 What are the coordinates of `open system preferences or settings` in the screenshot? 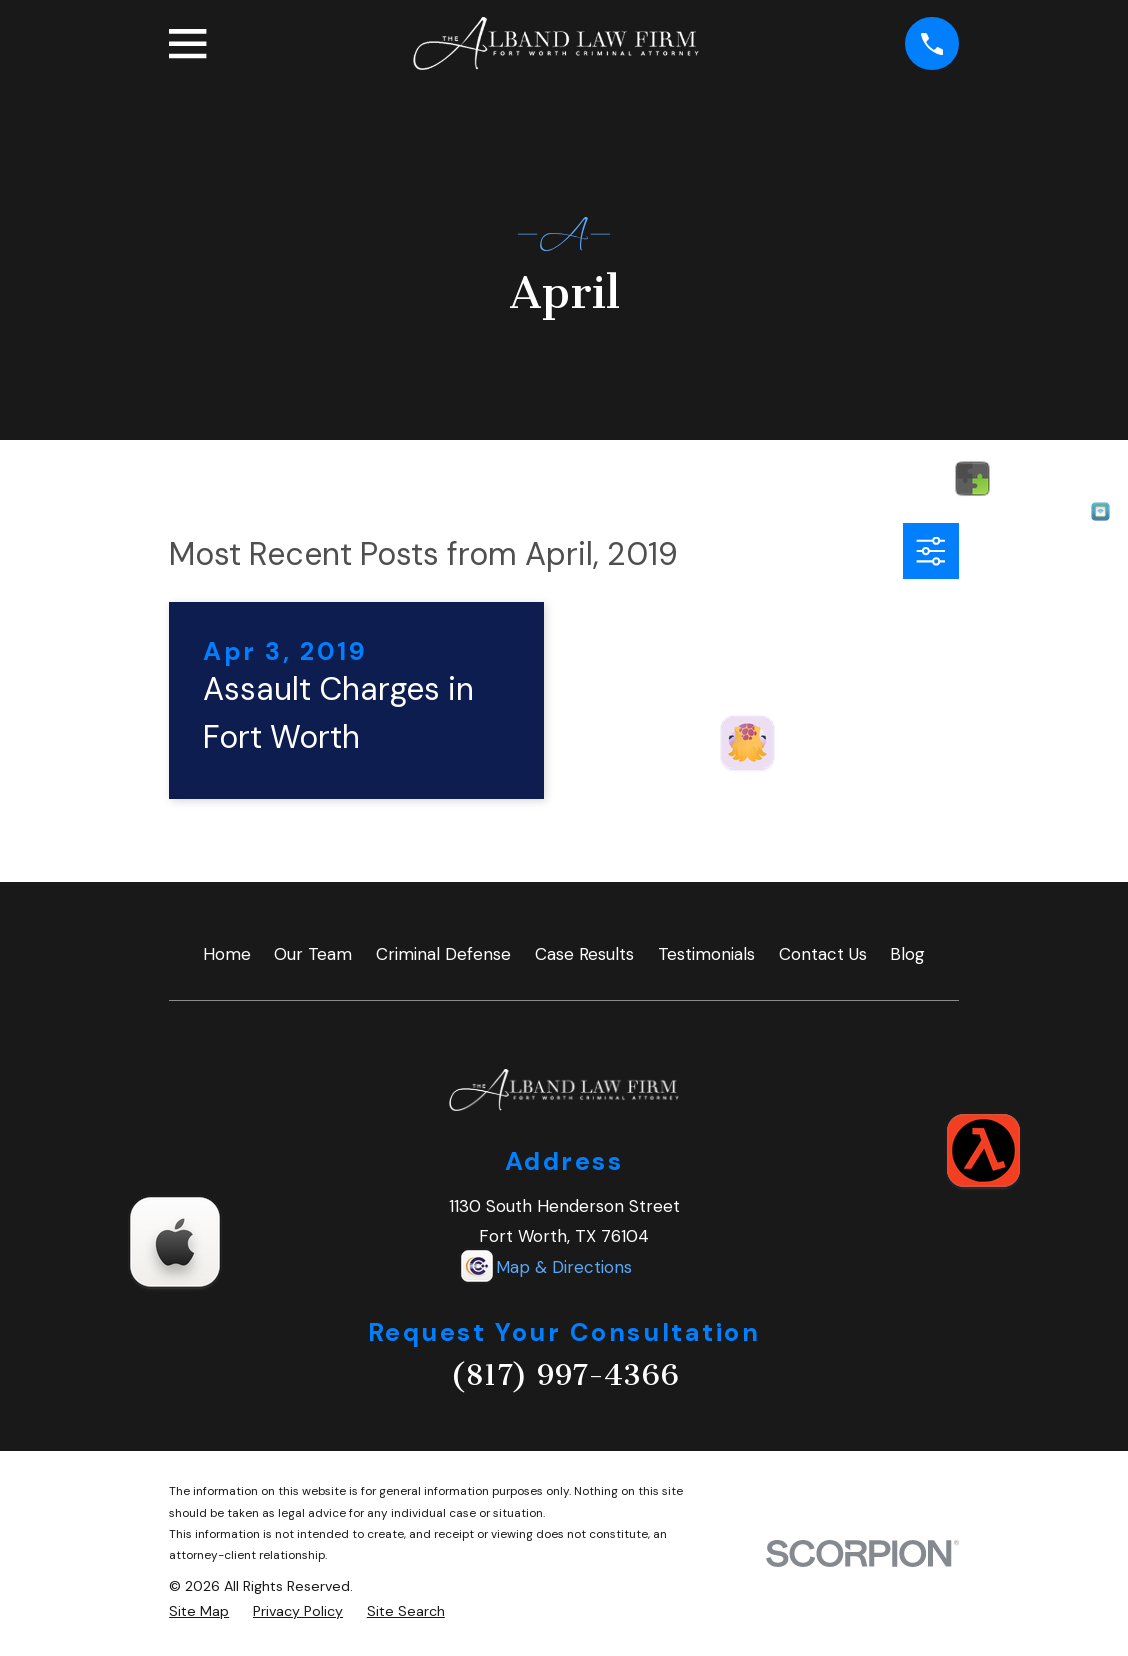 It's located at (175, 1242).